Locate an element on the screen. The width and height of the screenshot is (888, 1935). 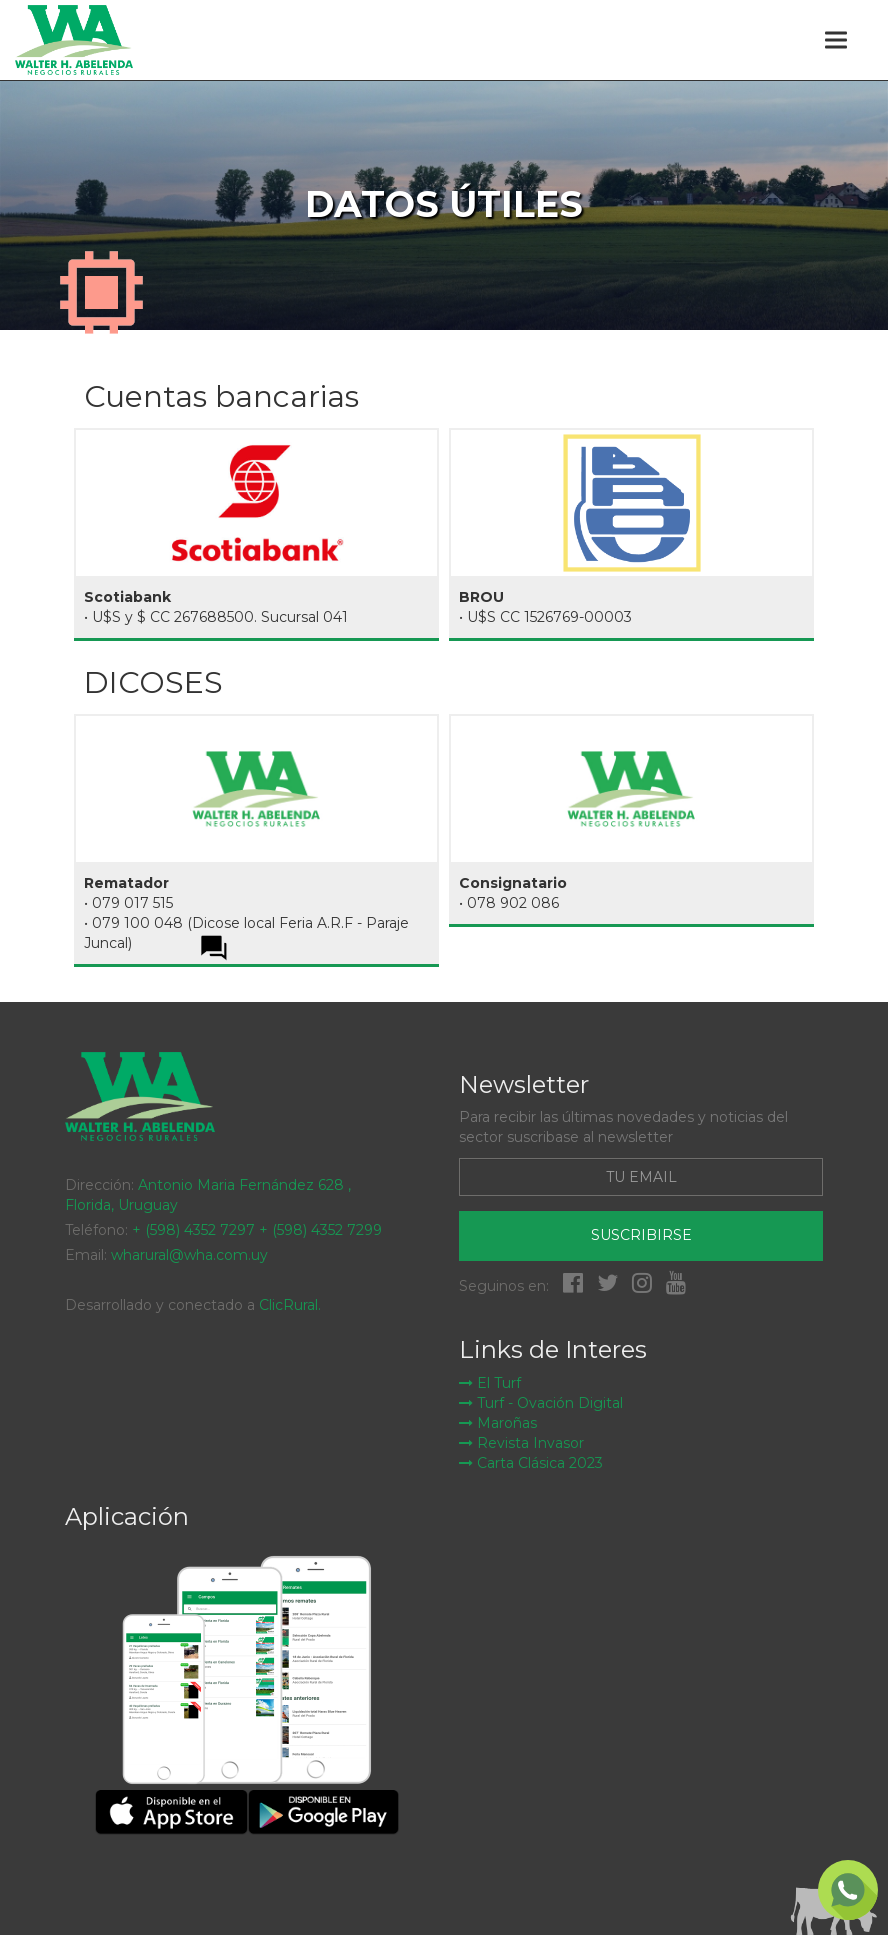
open conversation or chat is located at coordinates (214, 946).